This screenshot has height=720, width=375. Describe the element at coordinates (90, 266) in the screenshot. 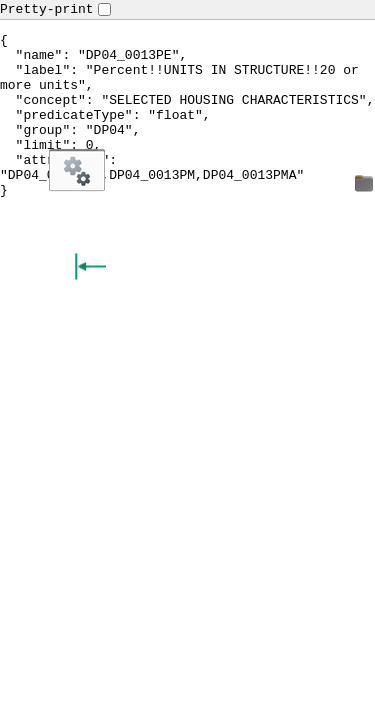

I see `go to the first item in a list or sequence` at that location.